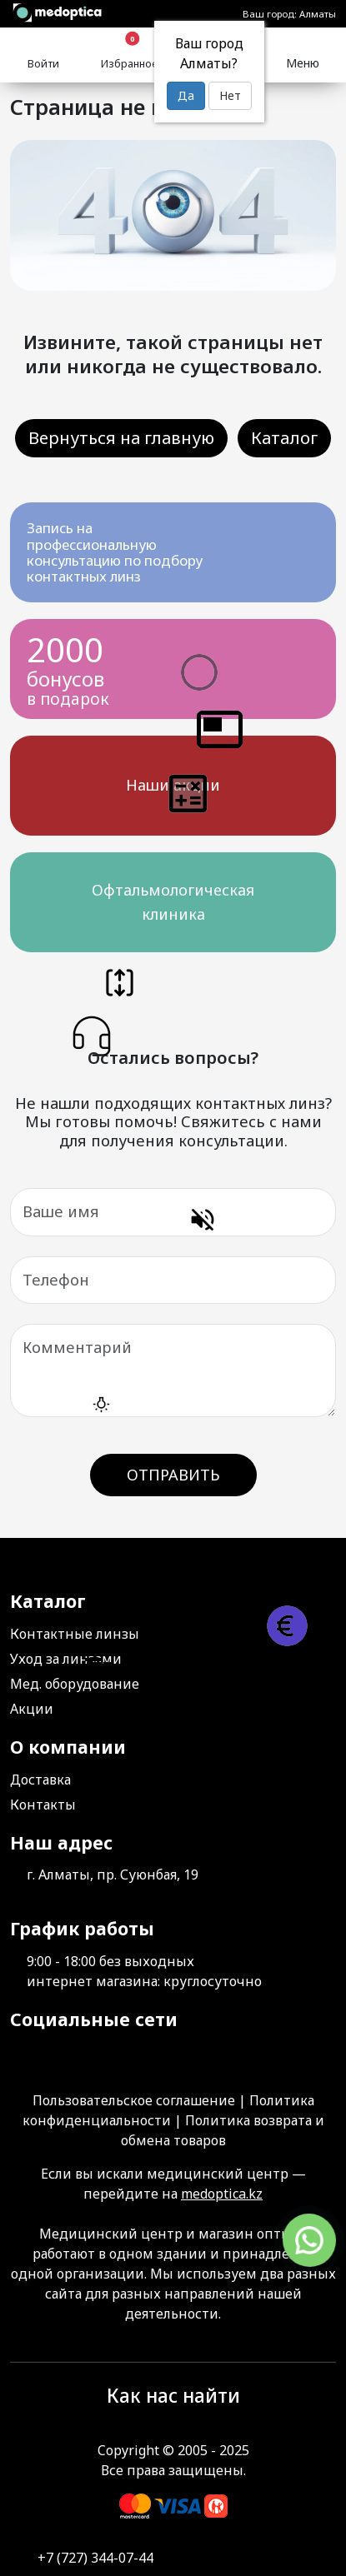  What do you see at coordinates (199, 672) in the screenshot?
I see `unselected radio button or checkbox option` at bounding box center [199, 672].